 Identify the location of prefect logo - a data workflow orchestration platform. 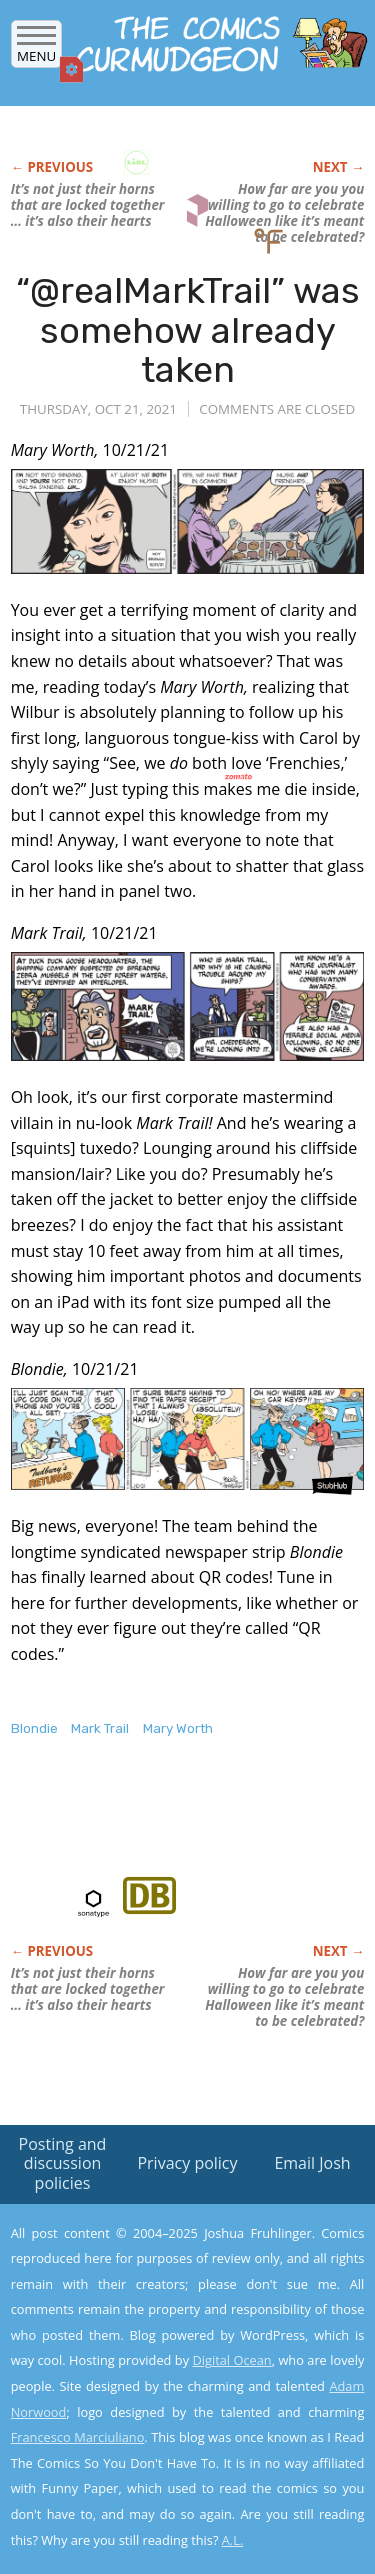
(197, 210).